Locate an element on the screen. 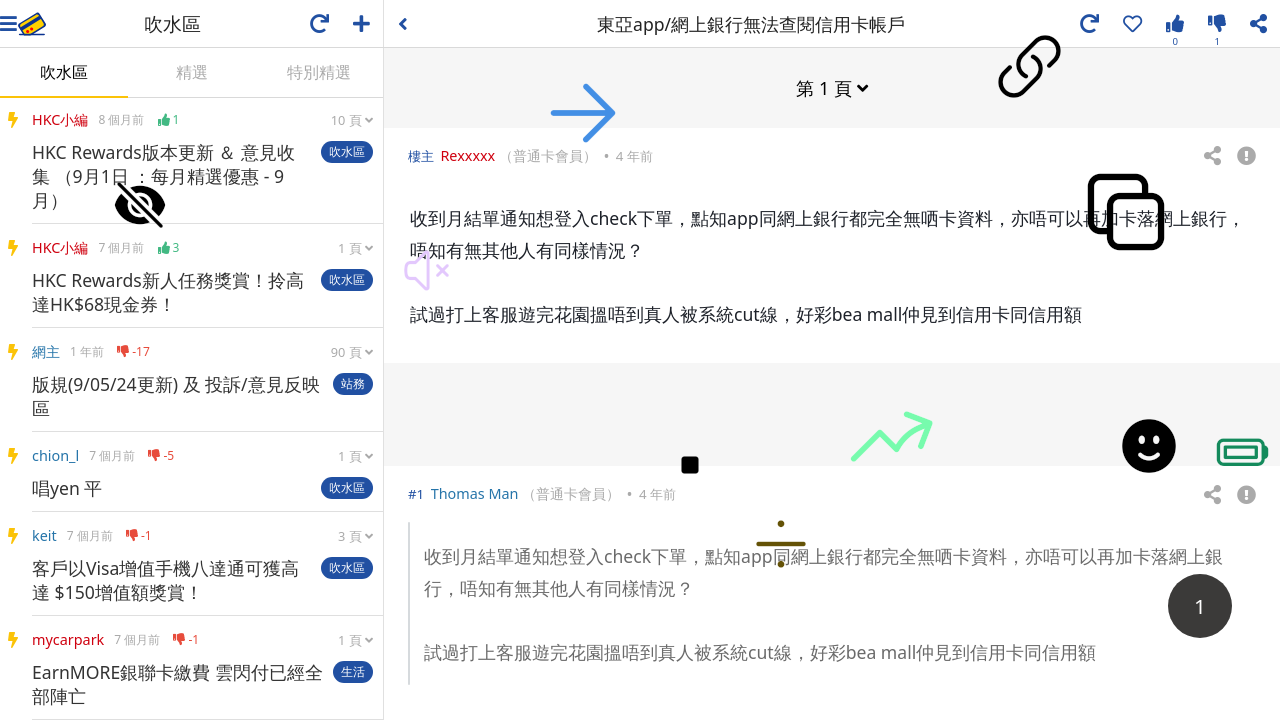 This screenshot has width=1280, height=720. mute audio or sound is located at coordinates (426, 270).